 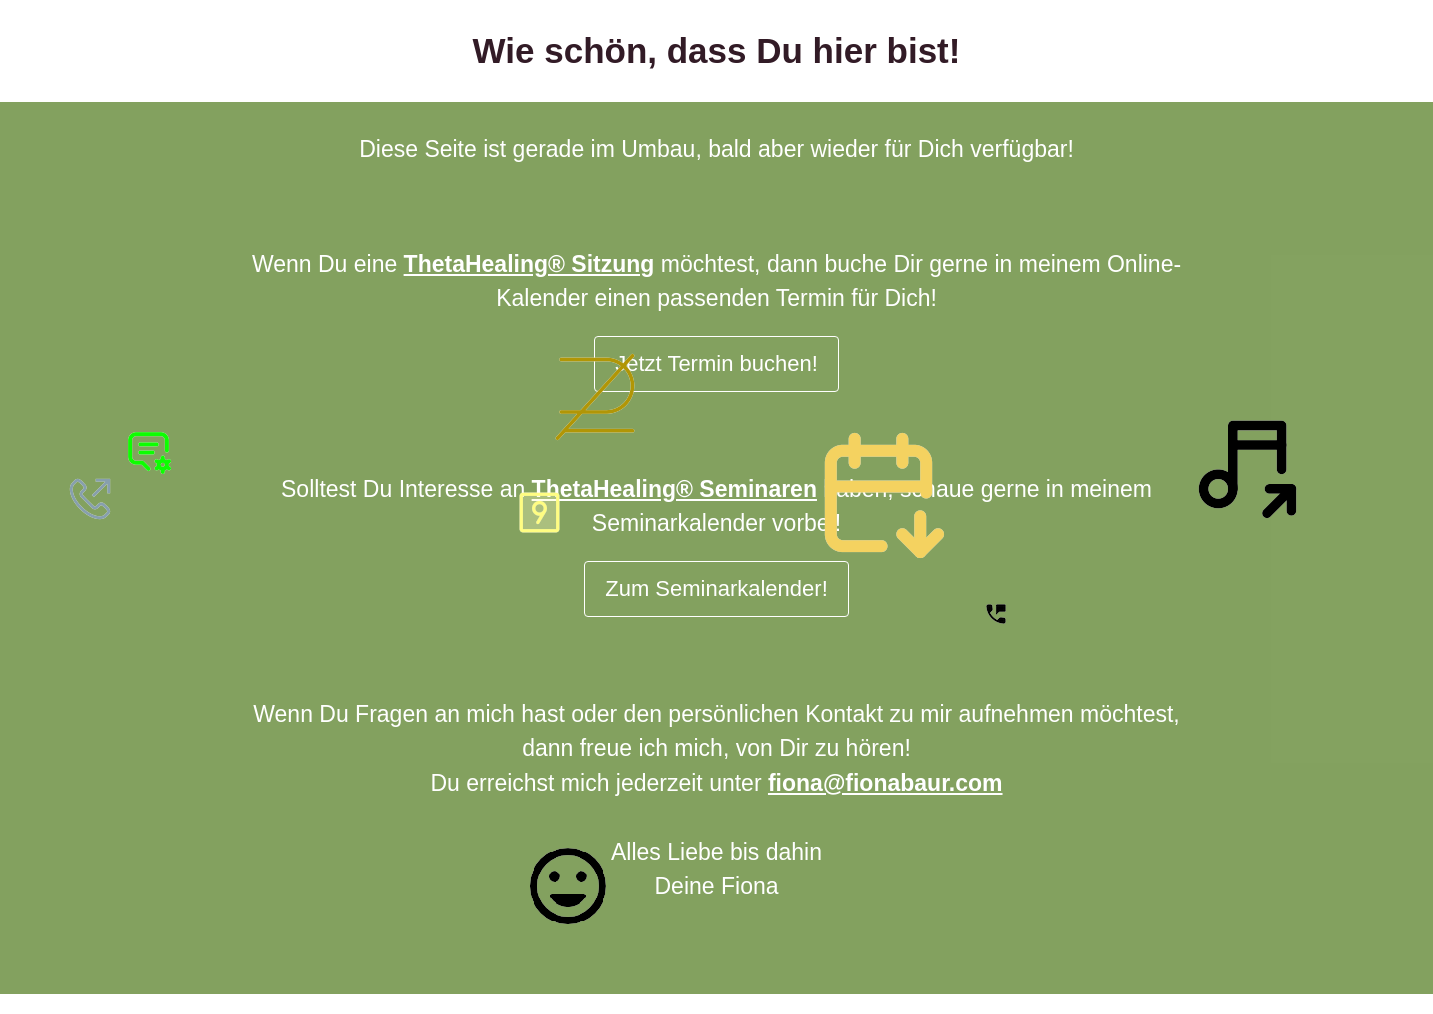 What do you see at coordinates (148, 450) in the screenshot?
I see `access message settings` at bounding box center [148, 450].